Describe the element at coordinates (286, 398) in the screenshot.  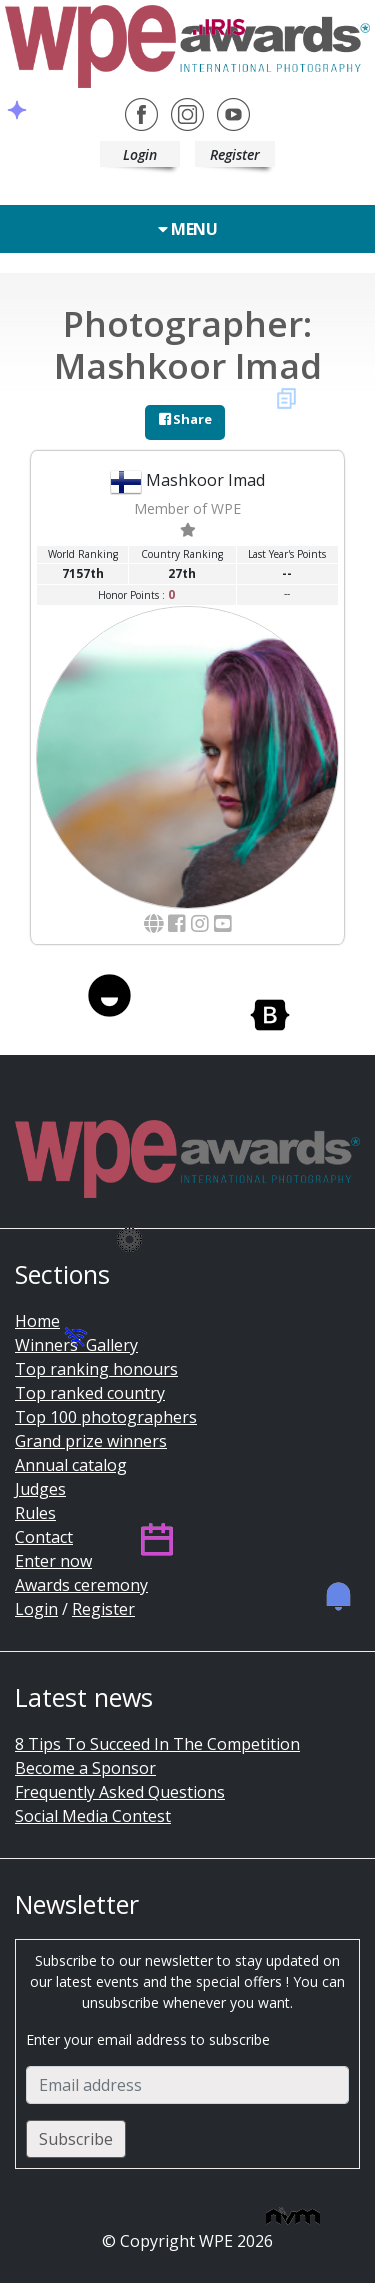
I see `copy file to clipboard` at that location.